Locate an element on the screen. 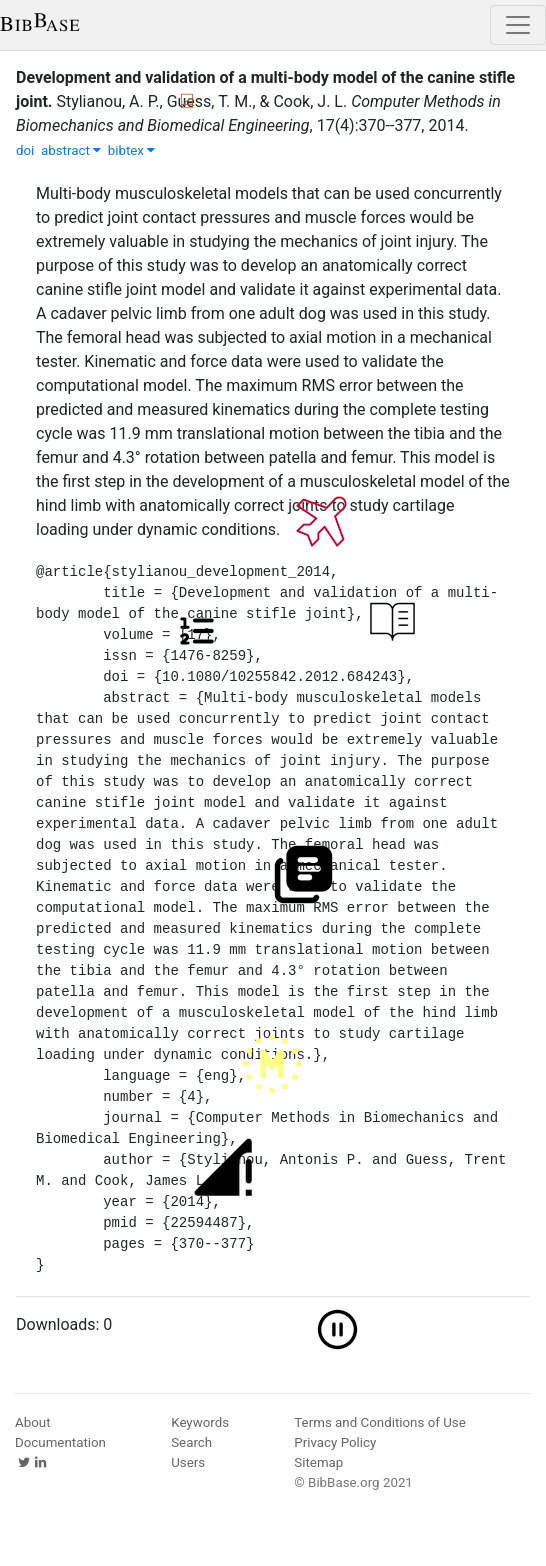 This screenshot has width=546, height=1566. indicates stairs or stairway access is located at coordinates (187, 101).